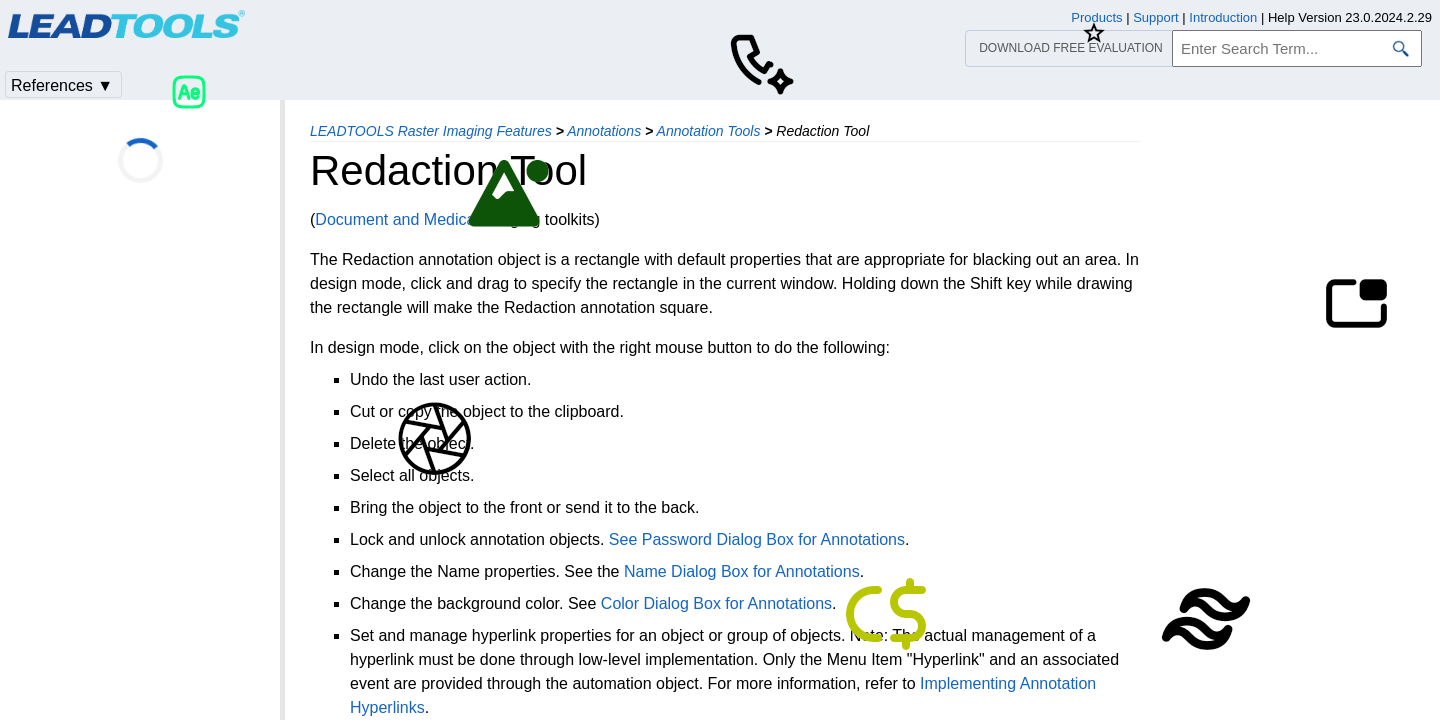  What do you see at coordinates (1206, 619) in the screenshot?
I see `tailwind css framework logo` at bounding box center [1206, 619].